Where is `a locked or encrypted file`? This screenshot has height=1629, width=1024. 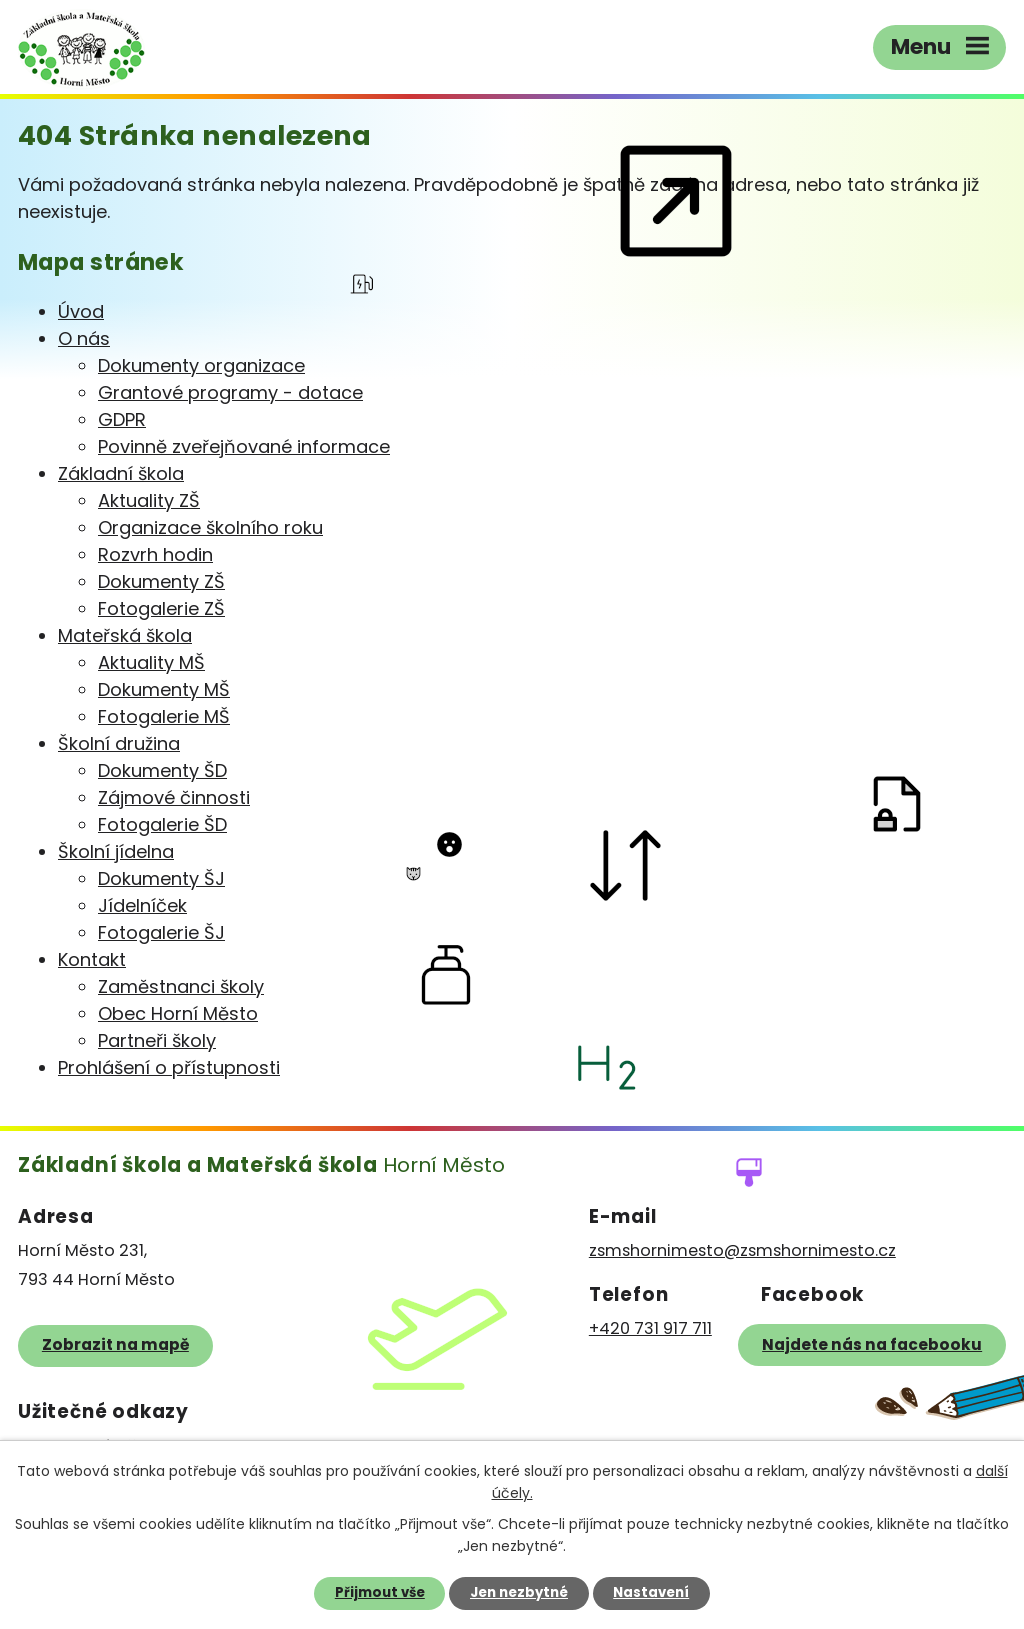
a locked or encrypted file is located at coordinates (897, 804).